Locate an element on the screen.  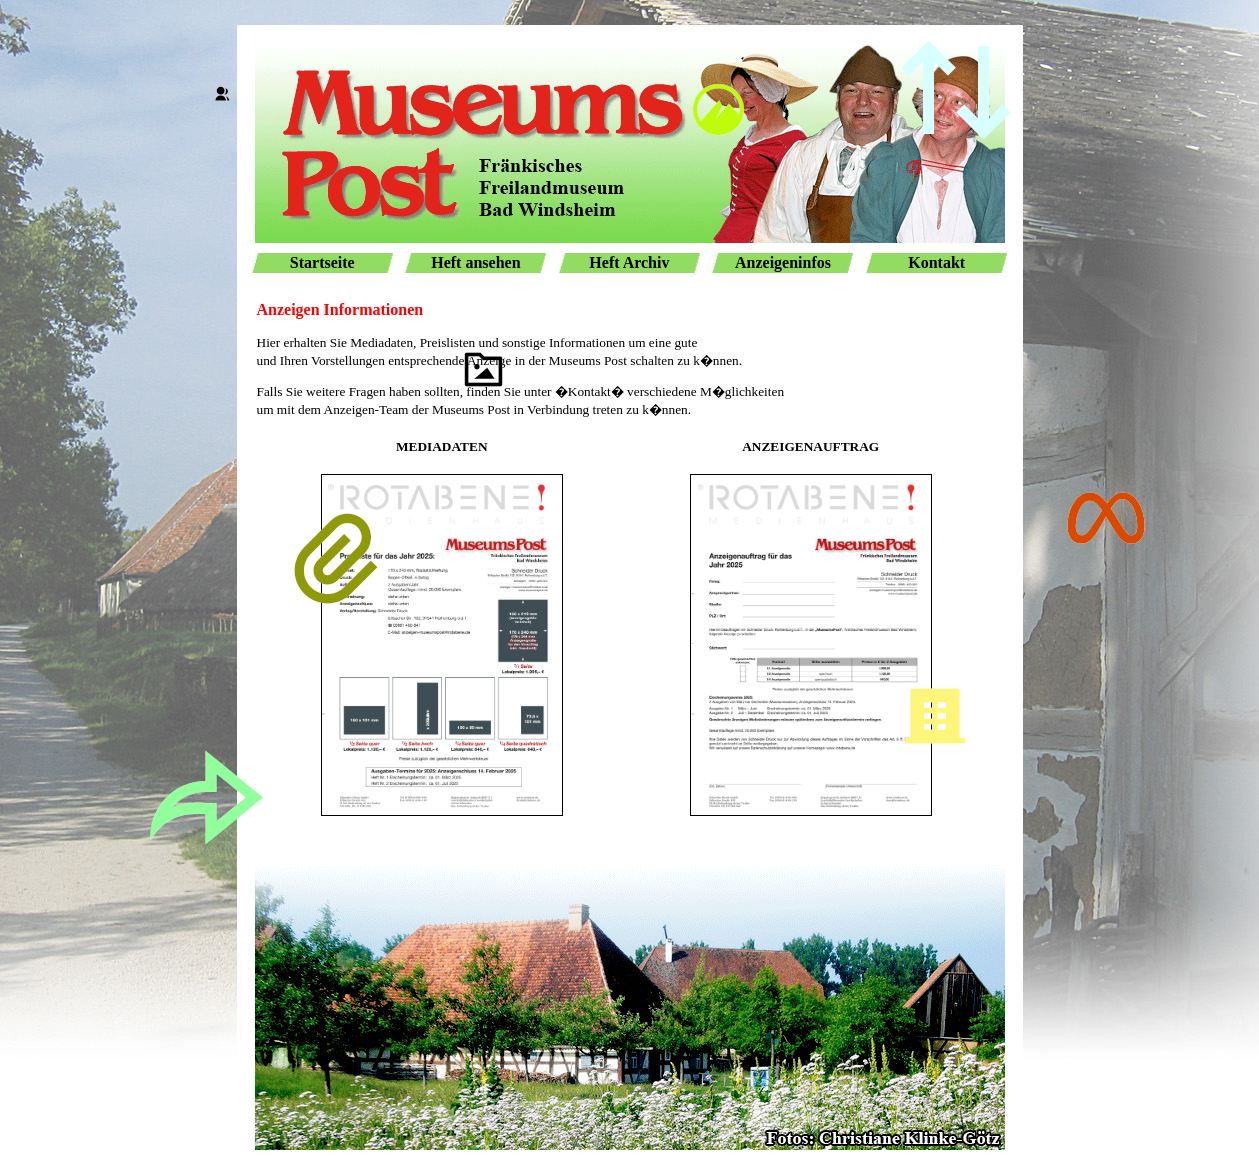
sort items in ascending or descending order is located at coordinates (956, 90).